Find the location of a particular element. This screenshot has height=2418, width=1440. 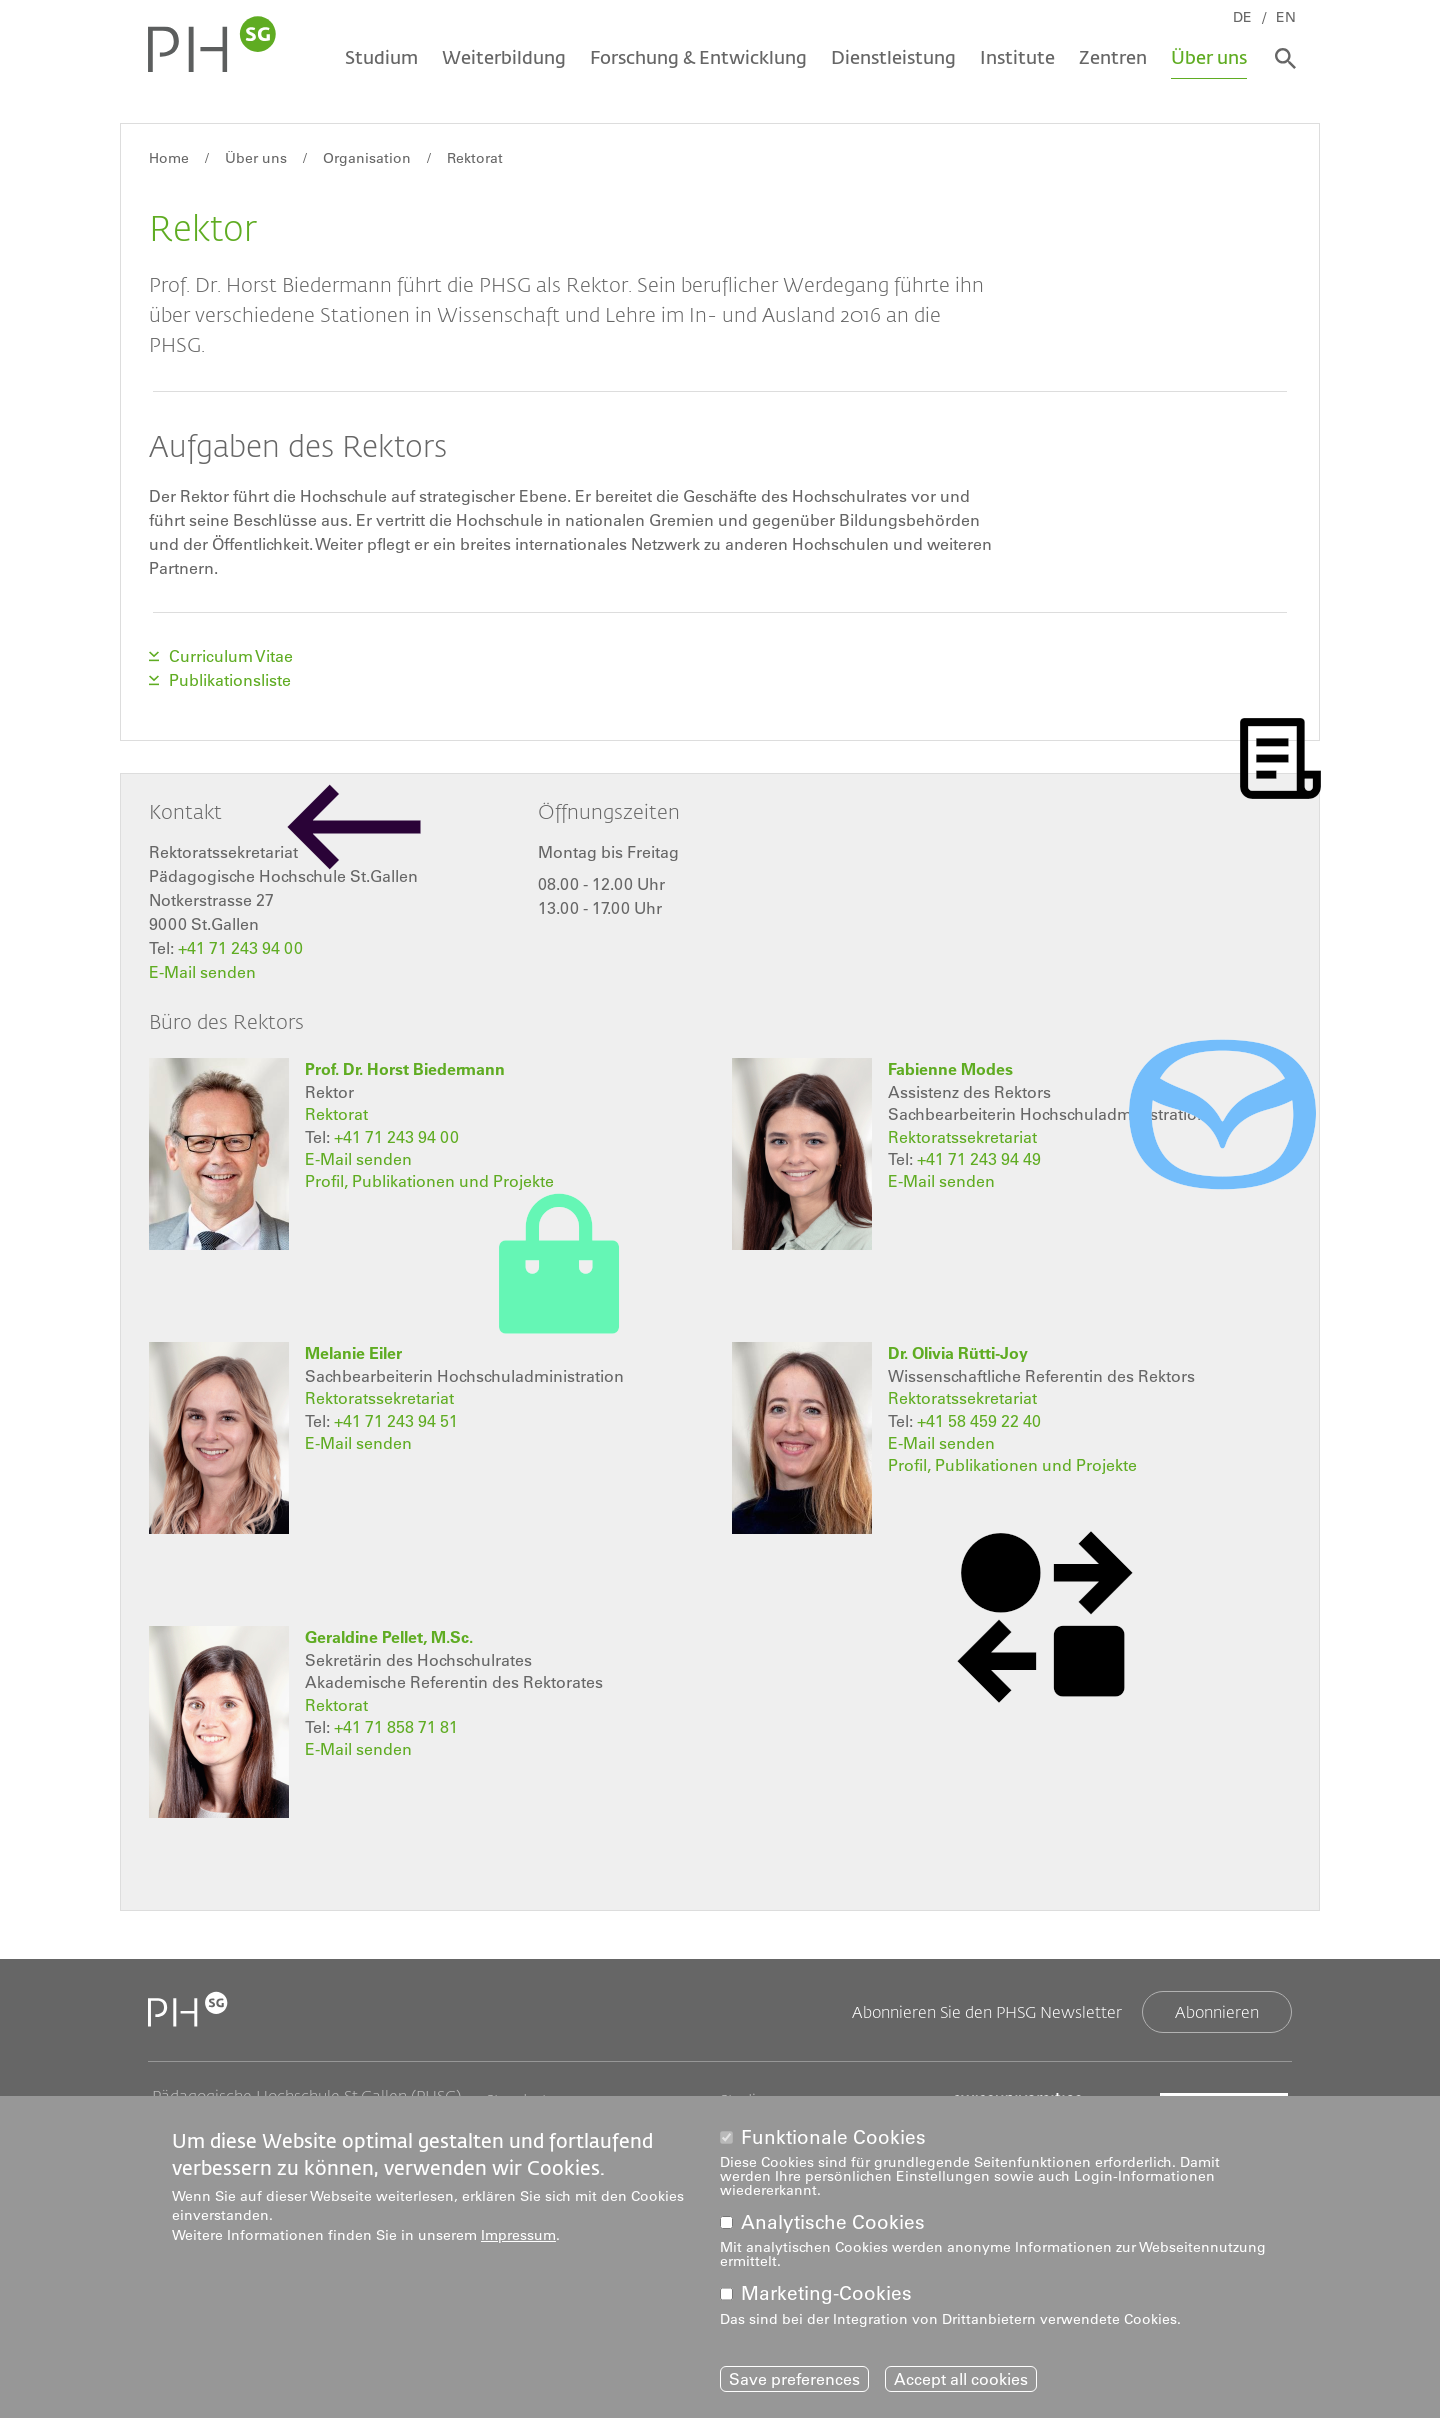

view document list or file directory is located at coordinates (1280, 758).